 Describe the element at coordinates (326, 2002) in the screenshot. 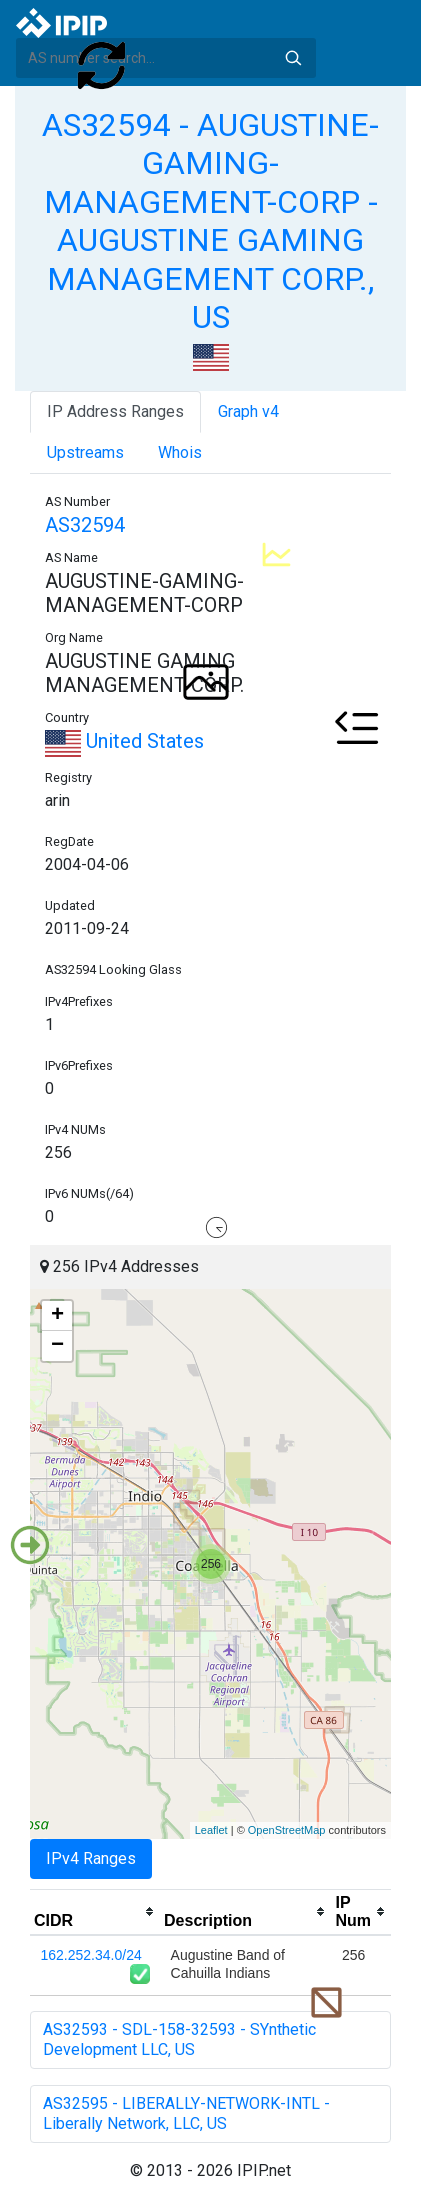

I see `placeholder for missing or unavailable content` at that location.